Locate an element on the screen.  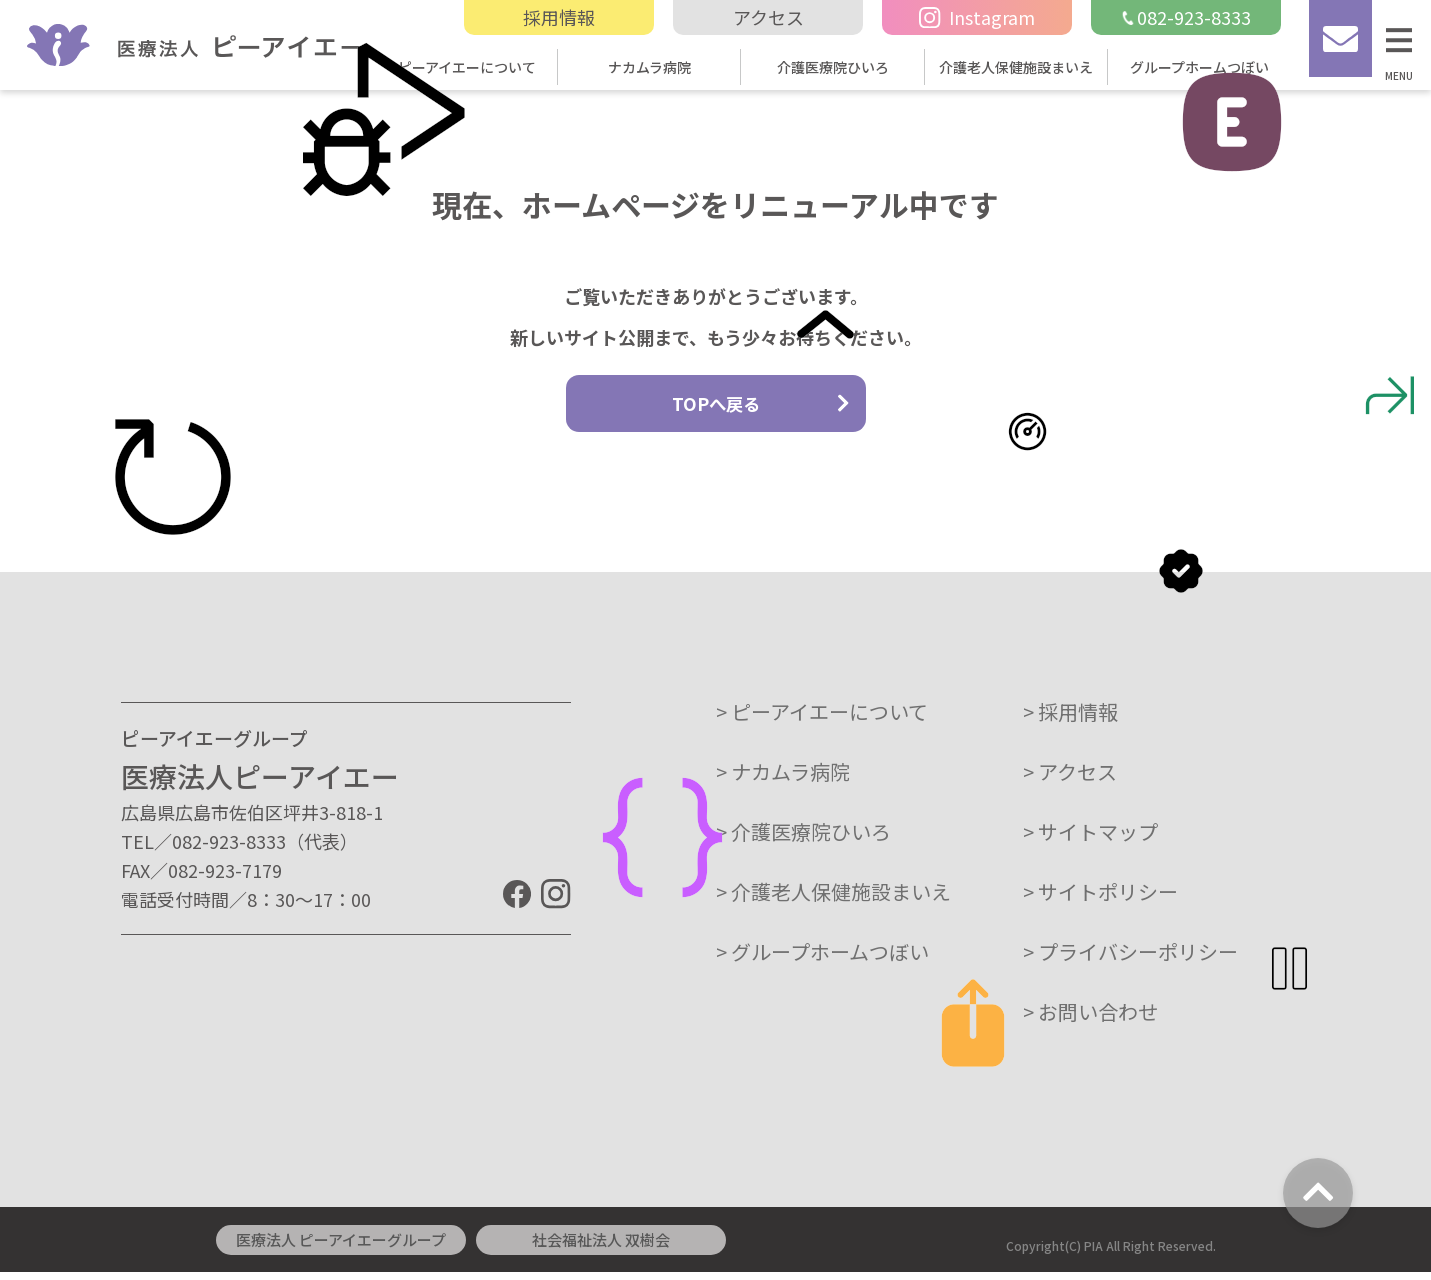
indicates an "E" rating or category is located at coordinates (1232, 122).